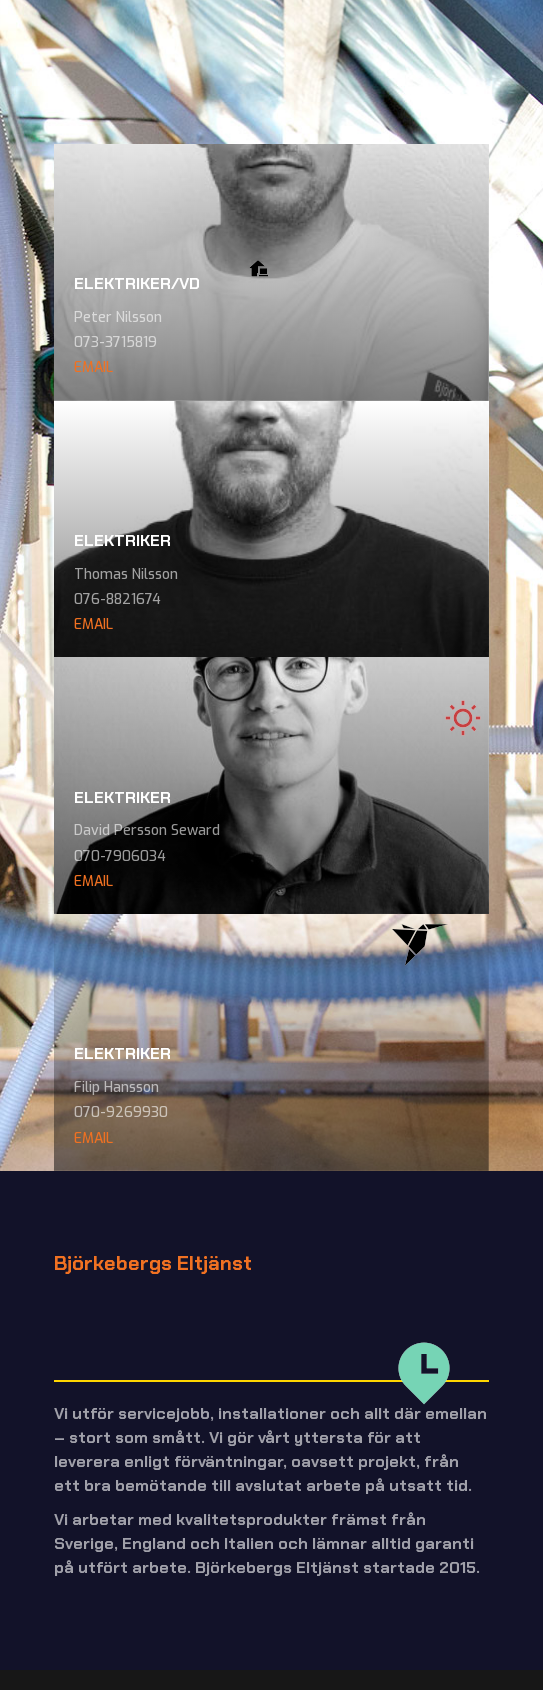 The width and height of the screenshot is (543, 1690). I want to click on visit freelancer.com website, so click(420, 945).